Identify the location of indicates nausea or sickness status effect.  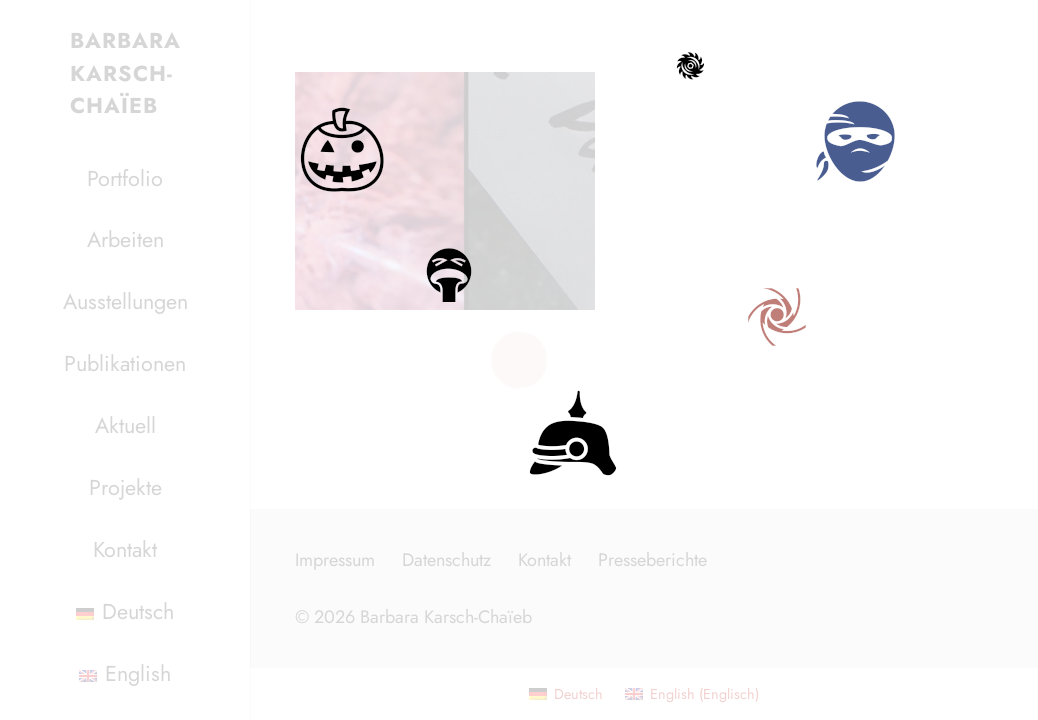
(449, 275).